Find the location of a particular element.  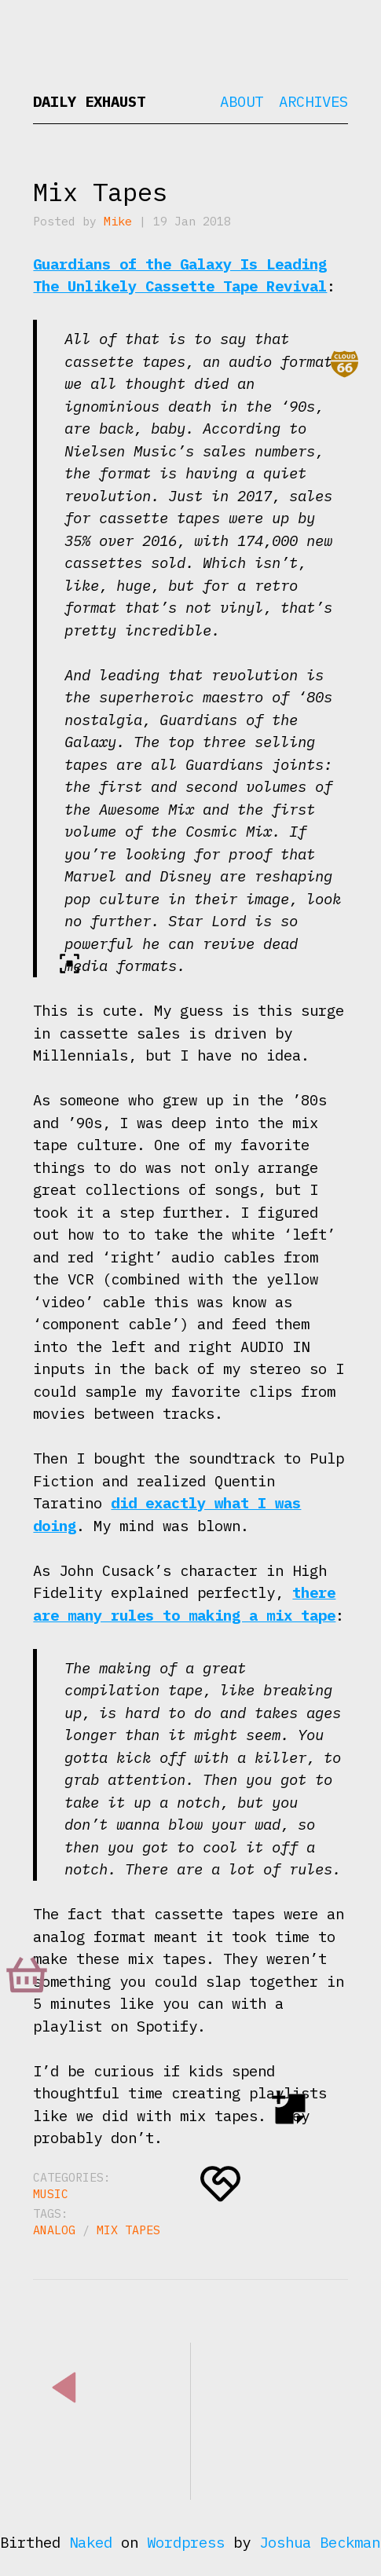

access customer service or support is located at coordinates (220, 2183).